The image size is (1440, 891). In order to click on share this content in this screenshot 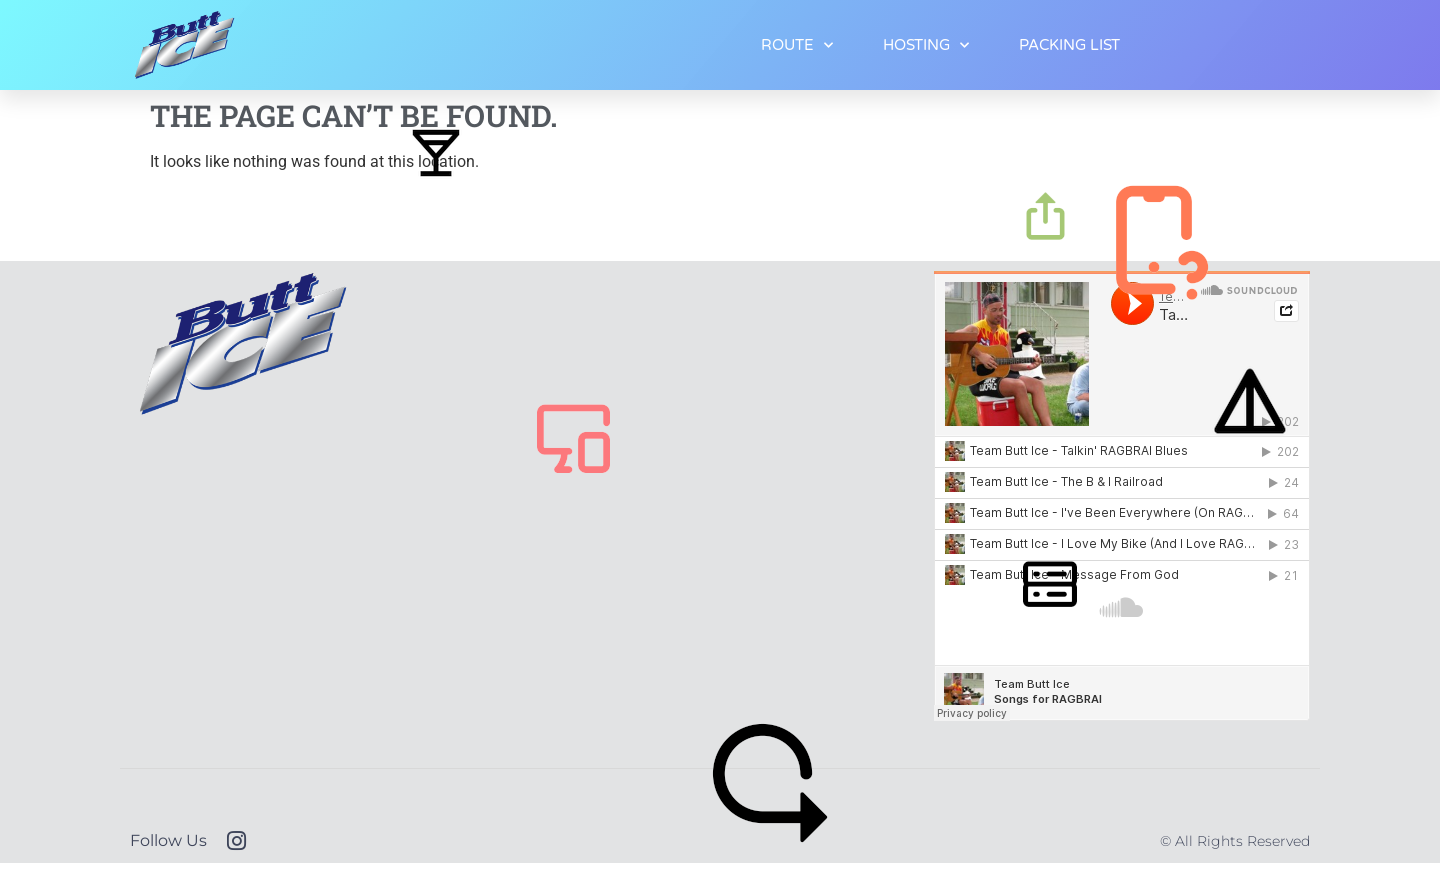, I will do `click(1045, 217)`.